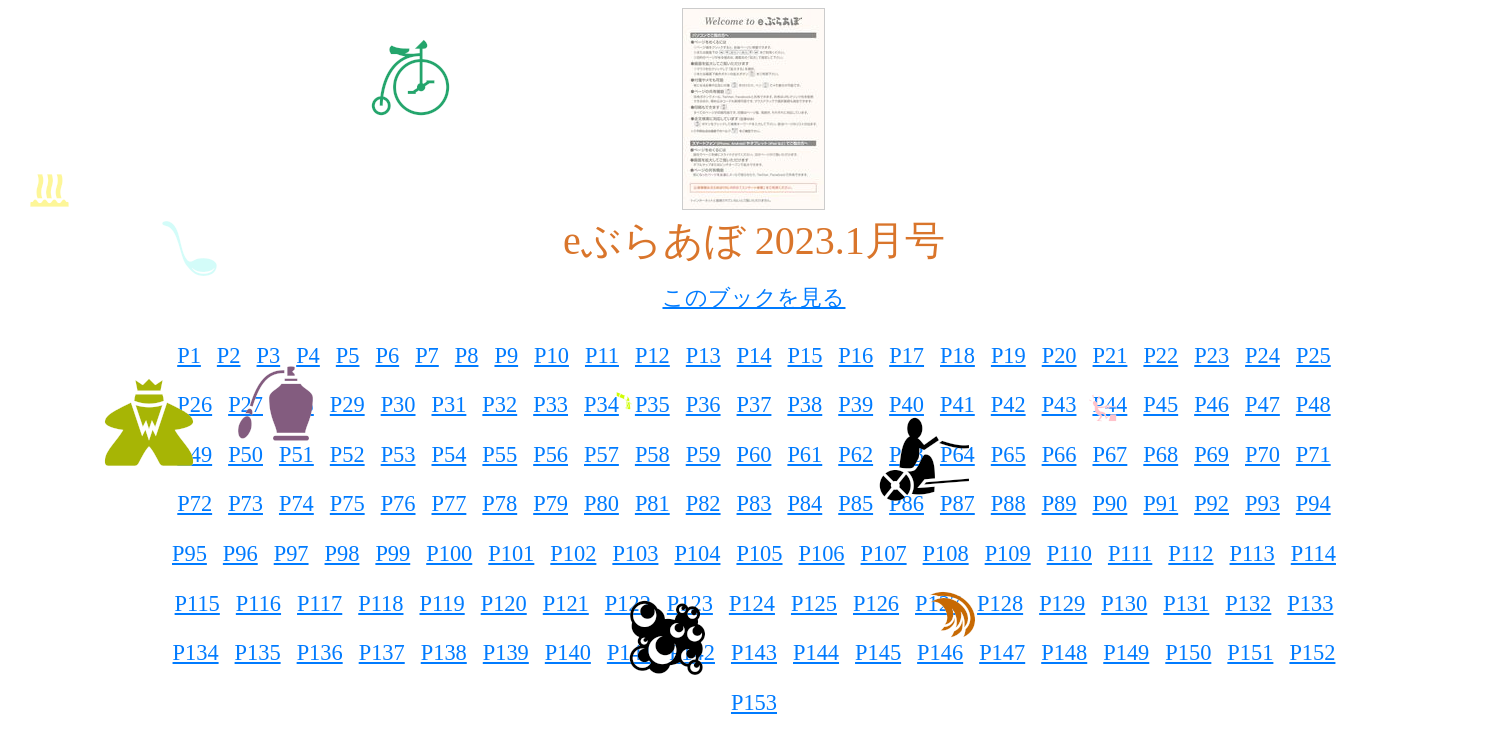  What do you see at coordinates (410, 76) in the screenshot?
I see `vintage or classic cycling mode` at bounding box center [410, 76].